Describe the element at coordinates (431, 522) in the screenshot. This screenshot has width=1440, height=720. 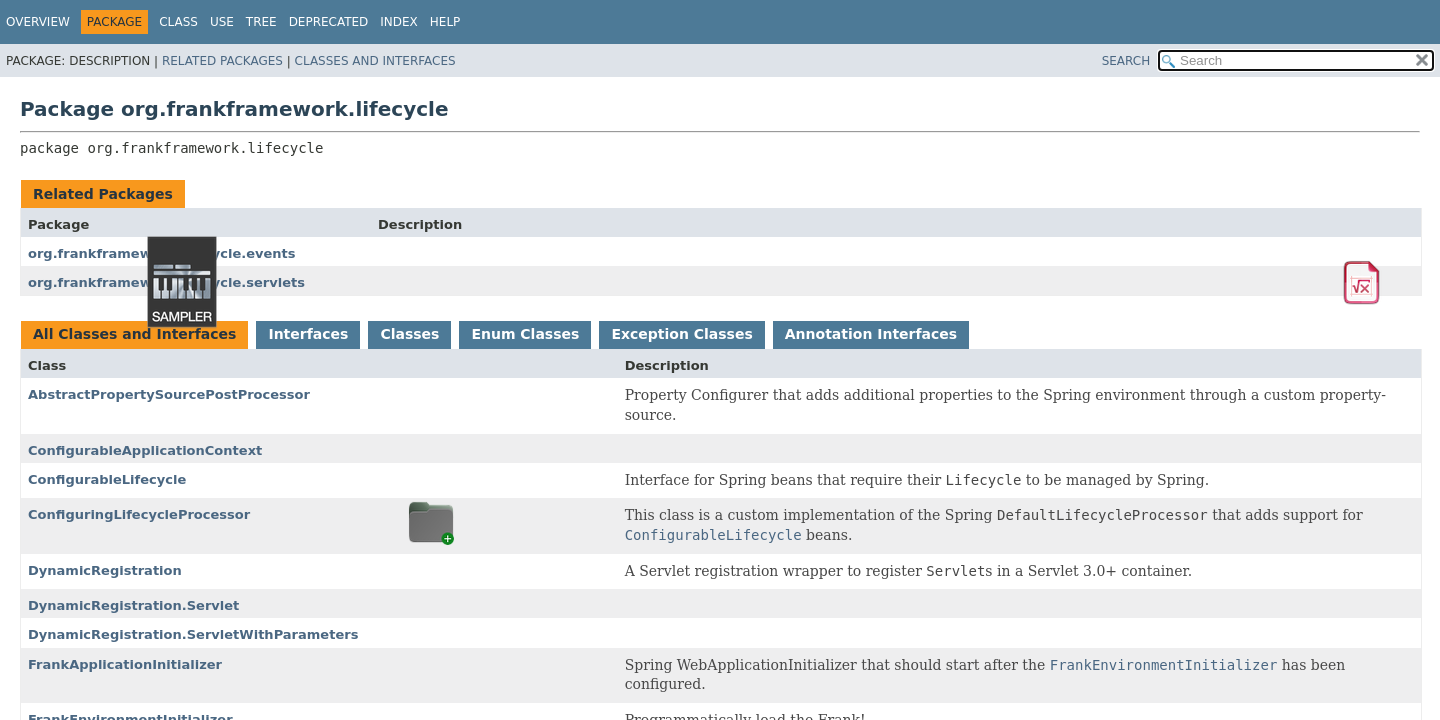
I see `create a new folder` at that location.